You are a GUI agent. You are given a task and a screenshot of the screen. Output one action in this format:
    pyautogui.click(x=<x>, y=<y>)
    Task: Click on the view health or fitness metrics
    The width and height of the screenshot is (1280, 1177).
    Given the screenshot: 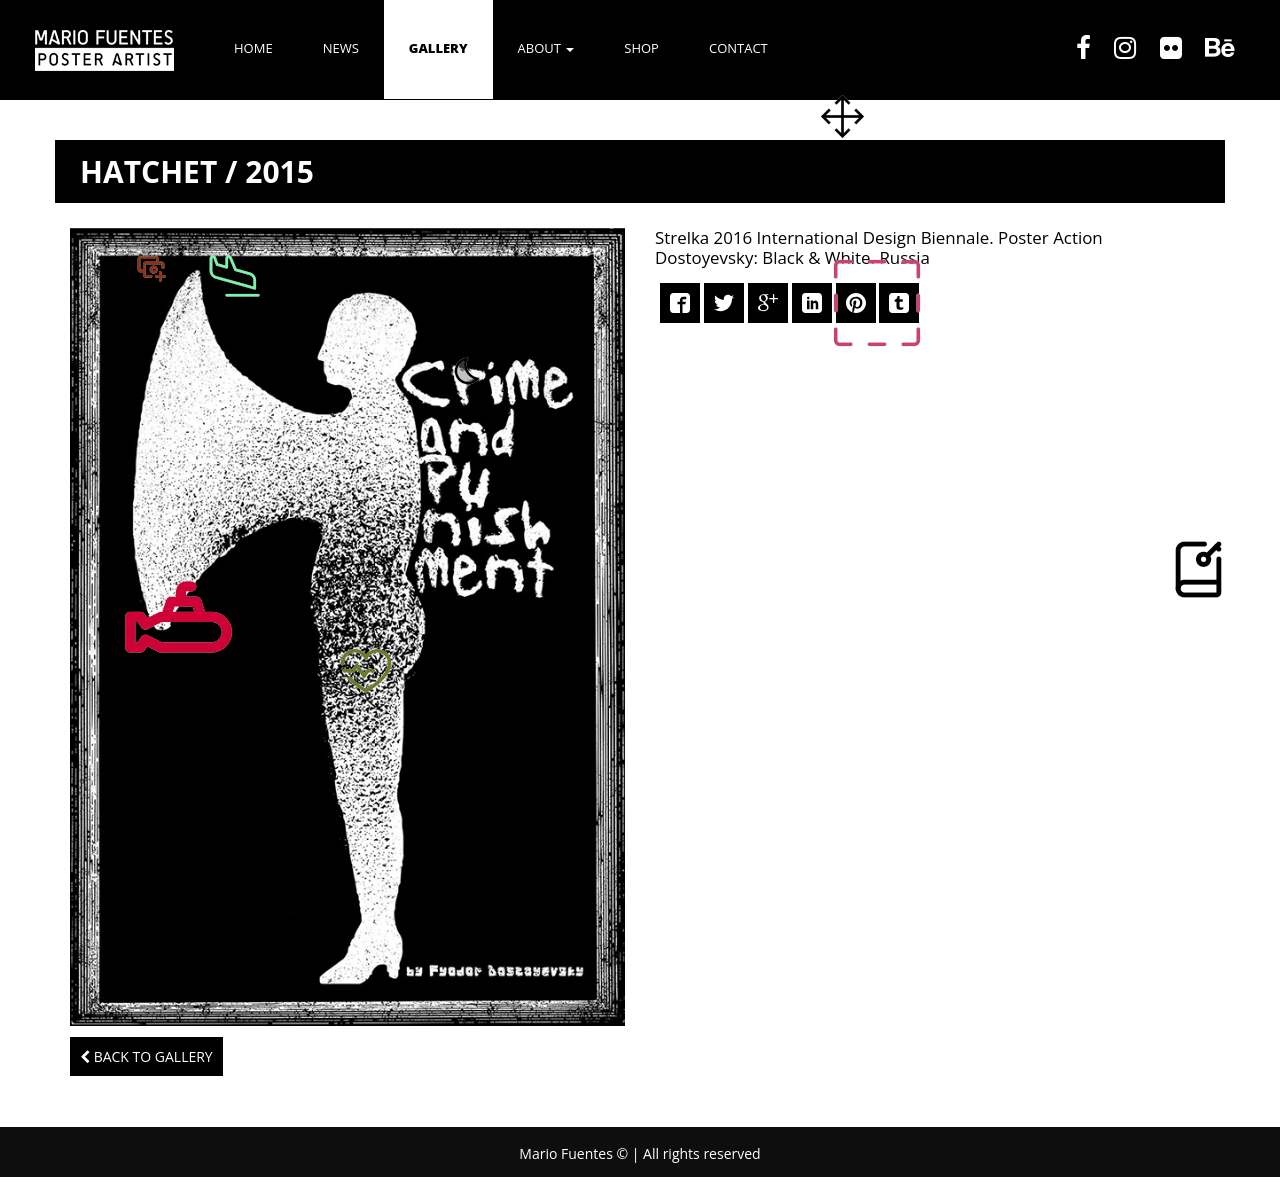 What is the action you would take?
    pyautogui.click(x=366, y=669)
    